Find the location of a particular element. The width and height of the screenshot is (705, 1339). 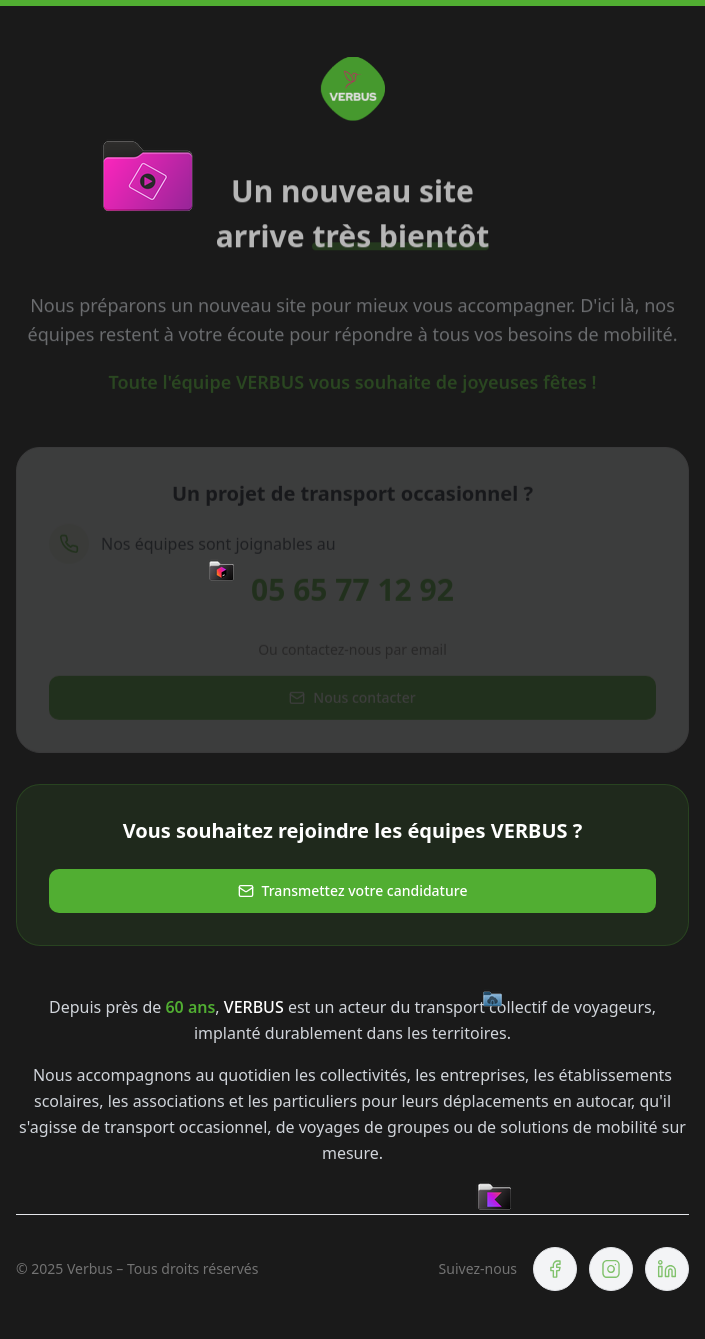

open downloads folder is located at coordinates (492, 999).